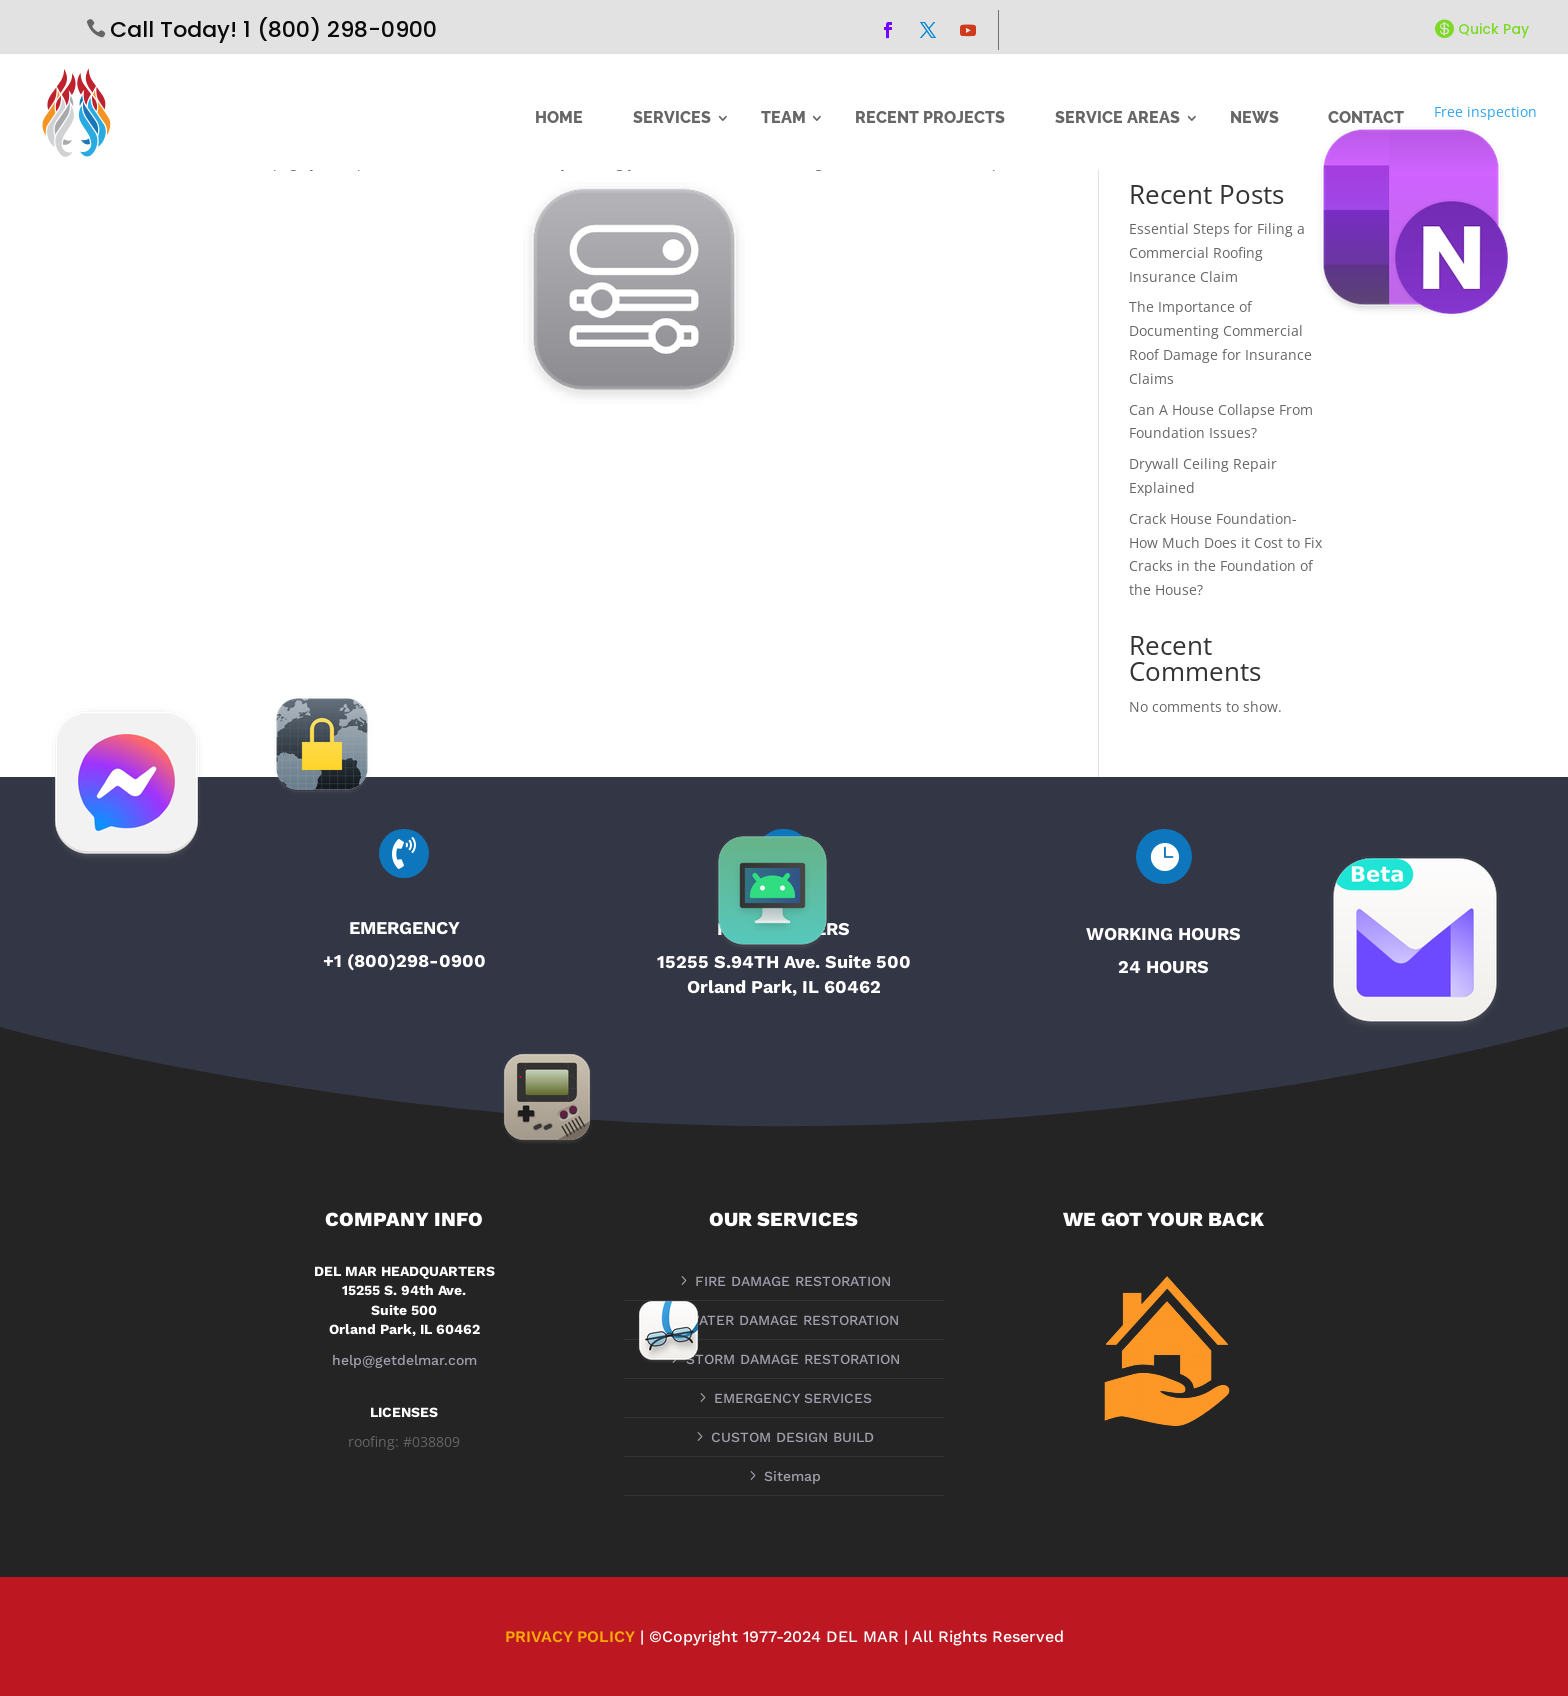 This screenshot has height=1696, width=1568. What do you see at coordinates (126, 782) in the screenshot?
I see `open Facebook Messenger` at bounding box center [126, 782].